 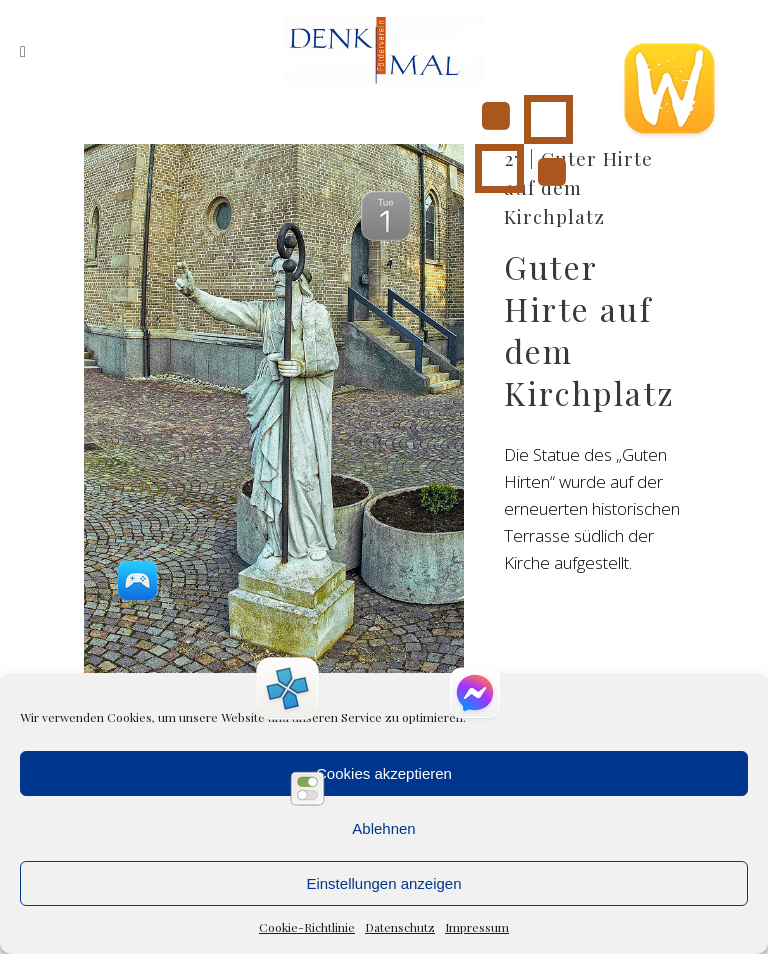 I want to click on launch ppsspp psp emulator, so click(x=287, y=688).